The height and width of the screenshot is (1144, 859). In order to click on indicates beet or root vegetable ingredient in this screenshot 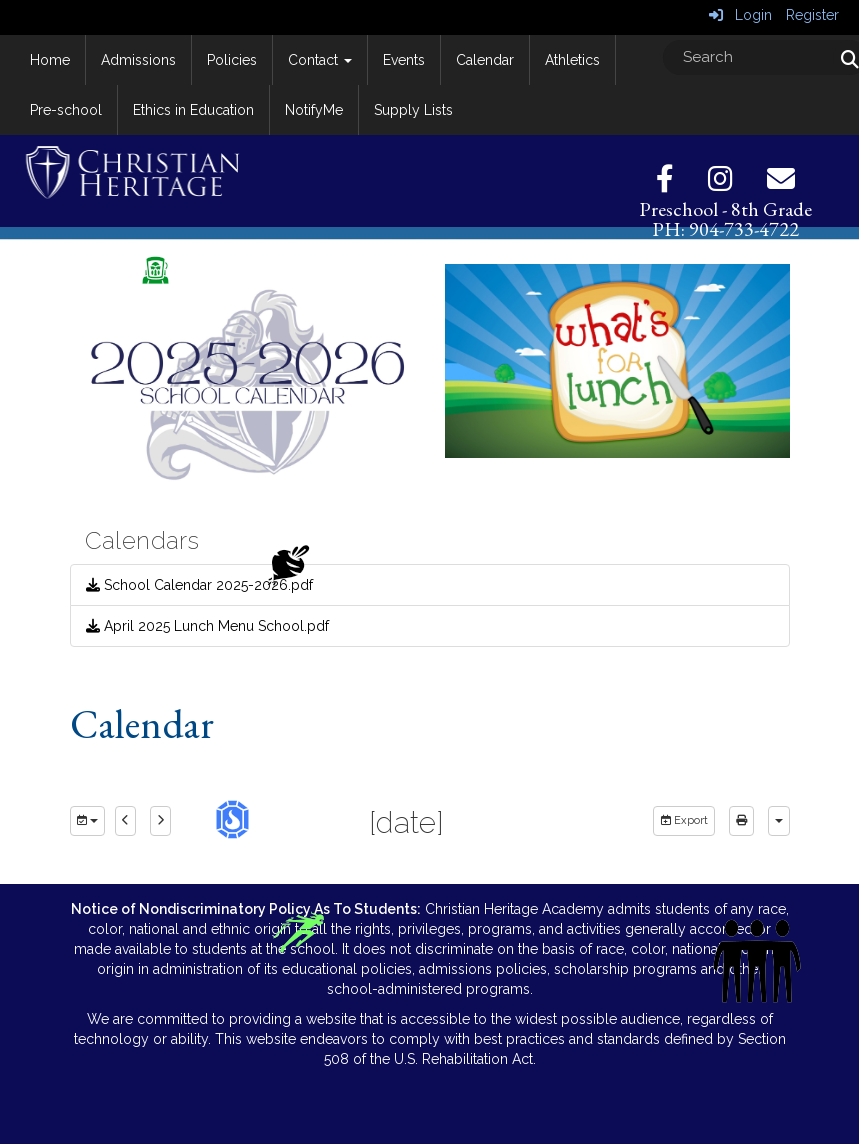, I will do `click(288, 565)`.